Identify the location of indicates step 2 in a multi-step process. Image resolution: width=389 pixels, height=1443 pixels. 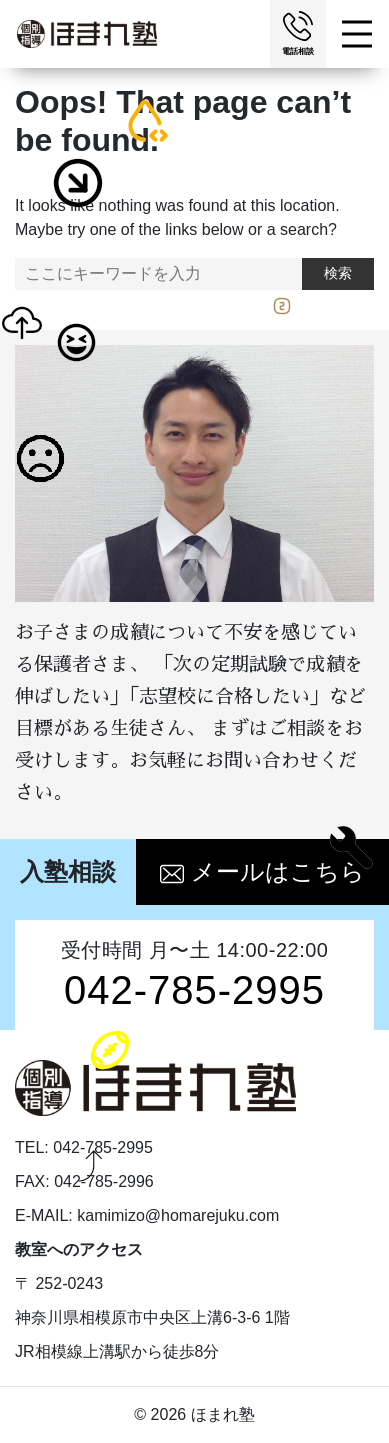
(282, 306).